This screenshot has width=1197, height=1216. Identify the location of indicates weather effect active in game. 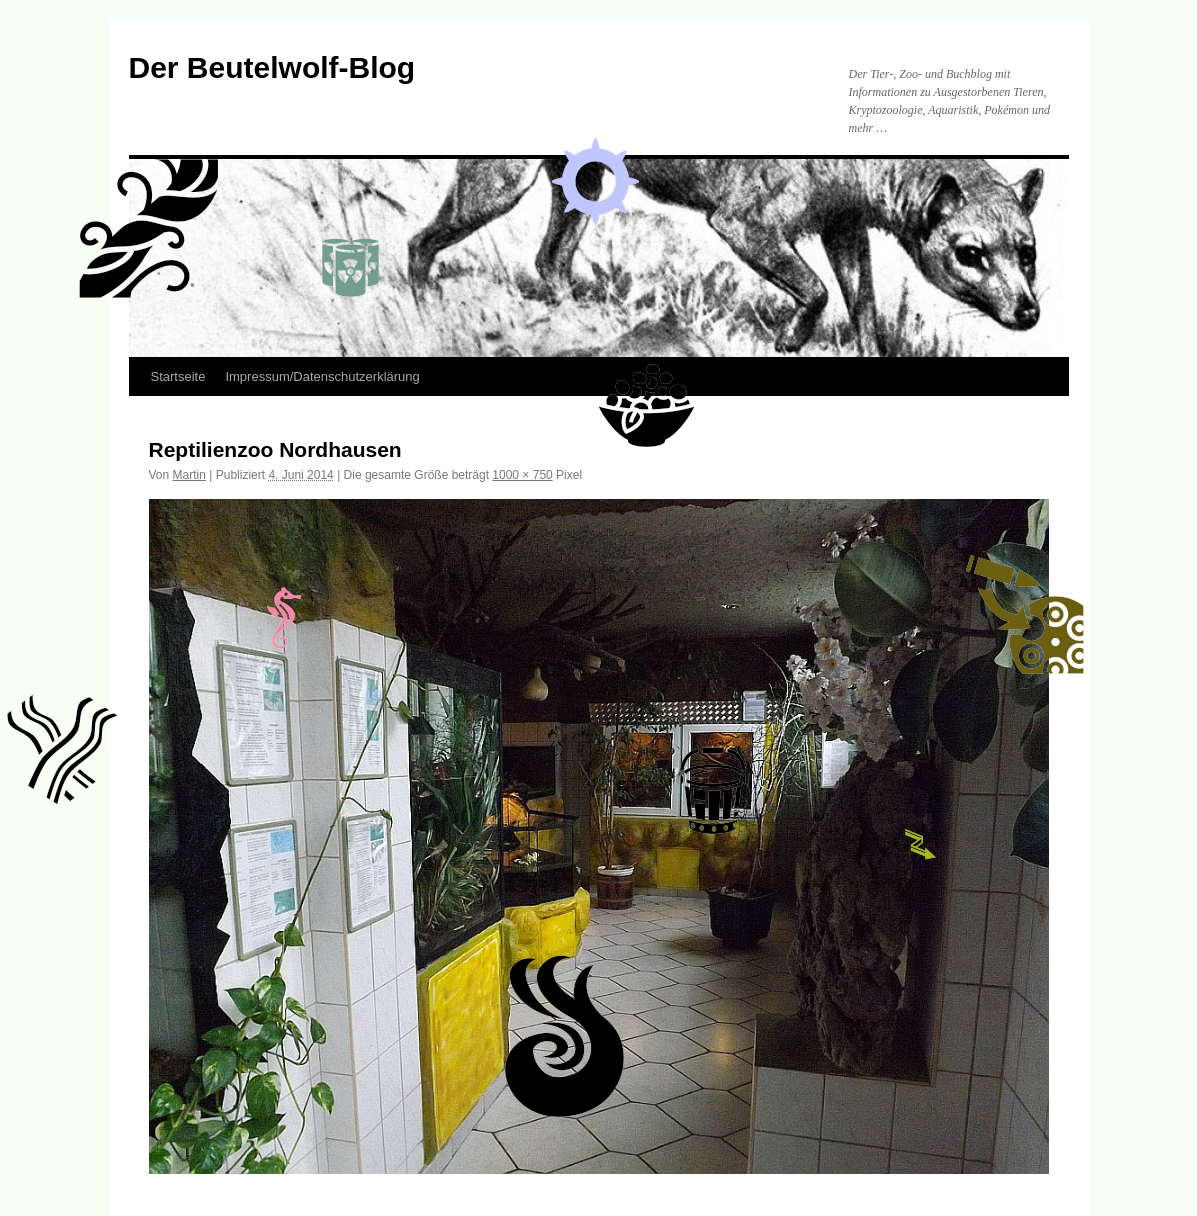
(564, 1036).